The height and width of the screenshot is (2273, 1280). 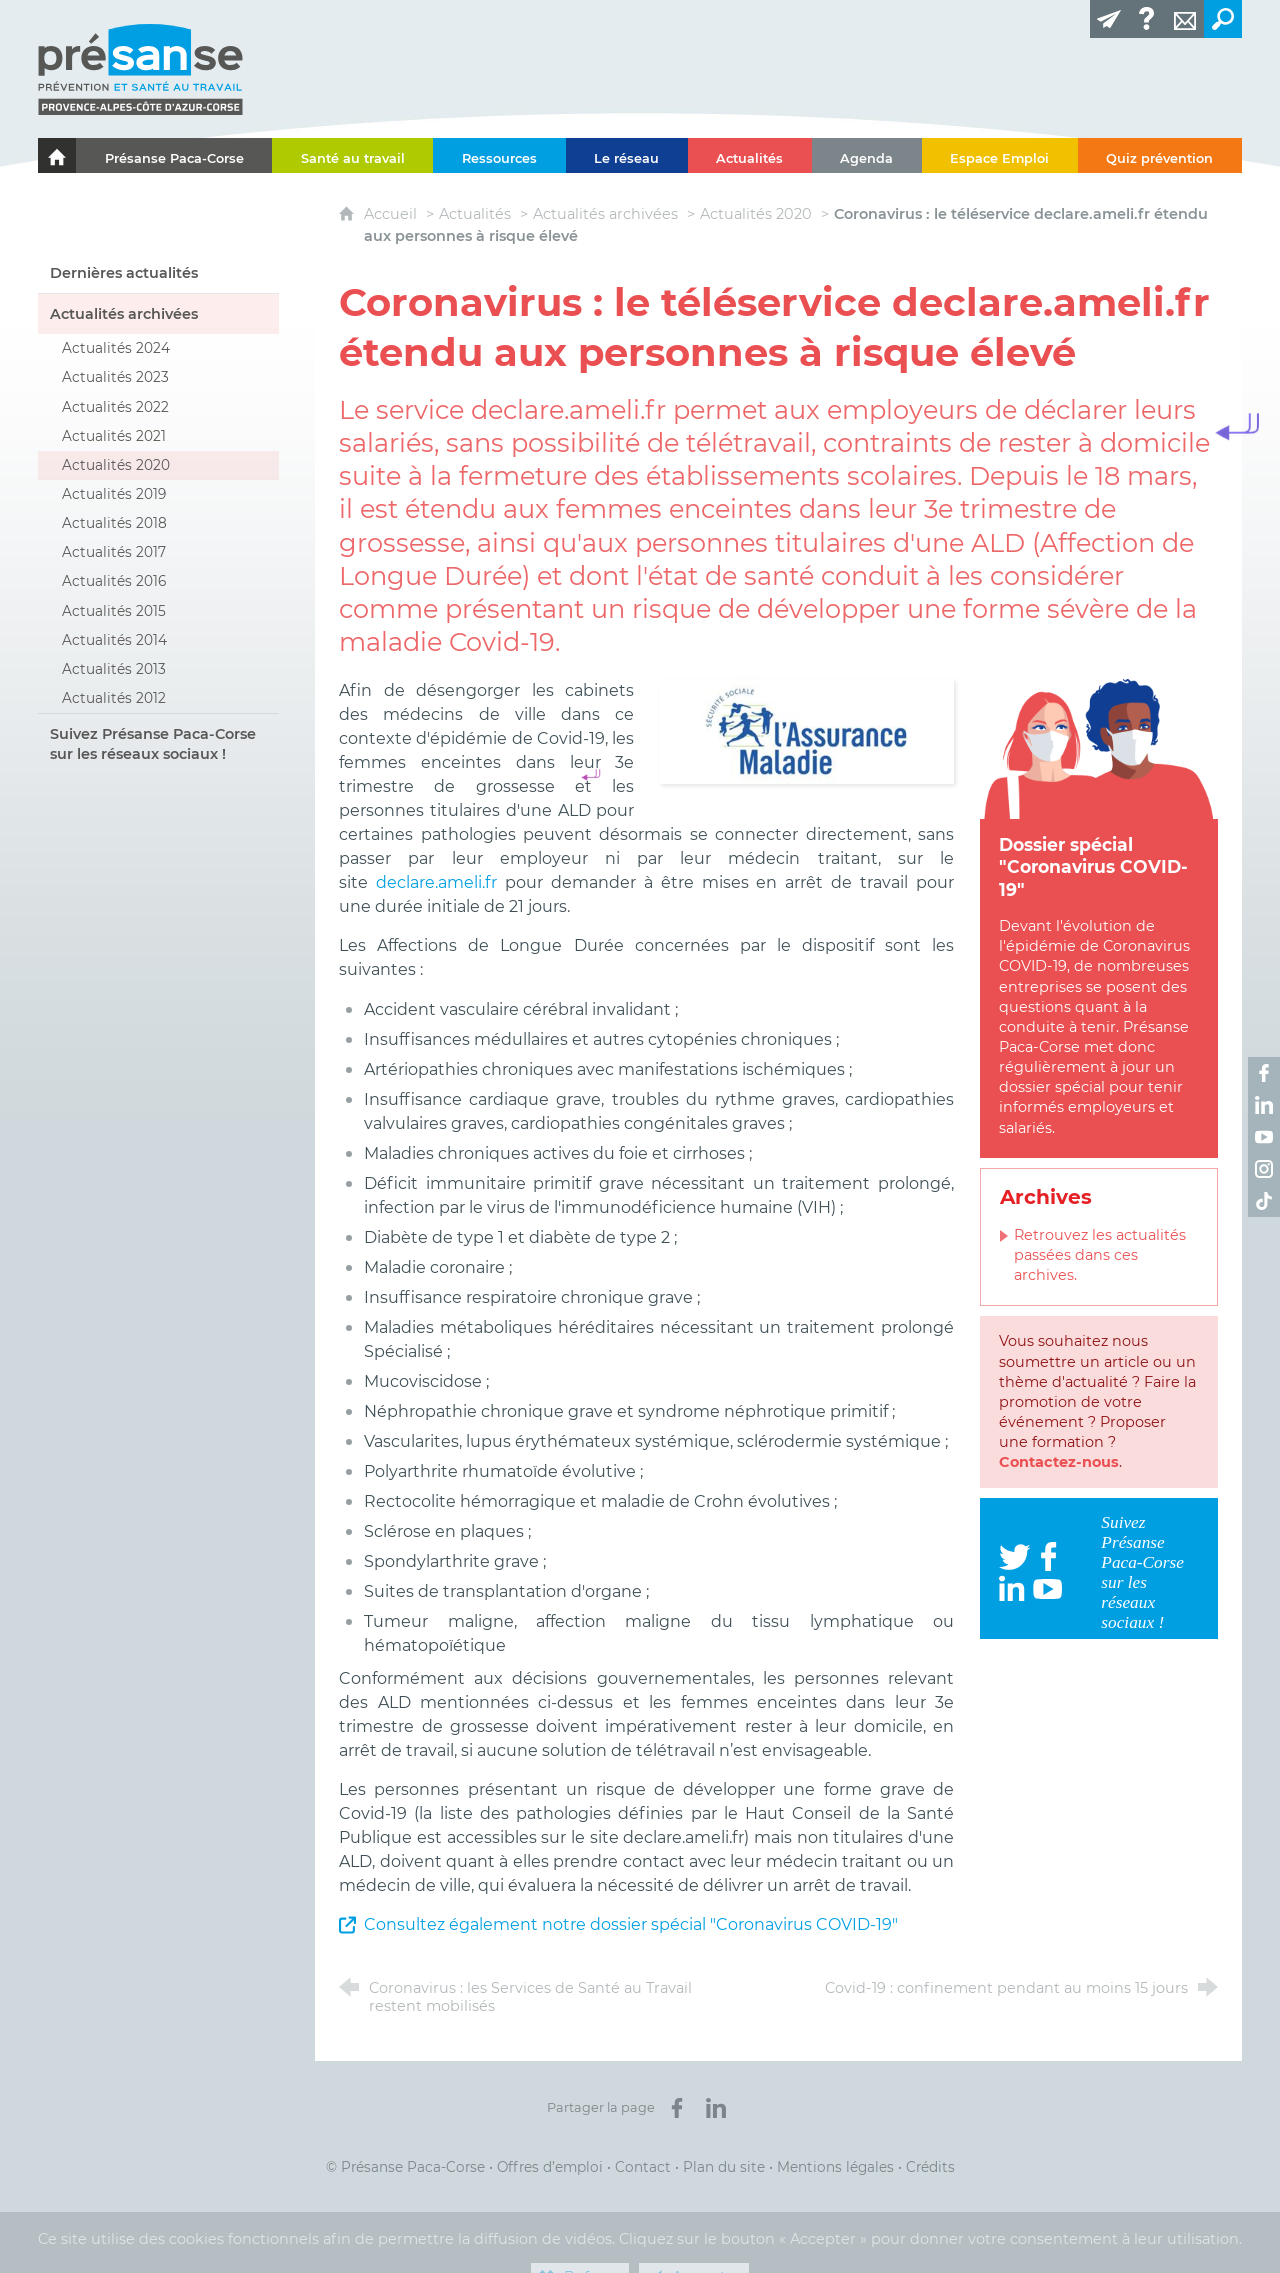 What do you see at coordinates (590, 773) in the screenshot?
I see `reply all to an email message` at bounding box center [590, 773].